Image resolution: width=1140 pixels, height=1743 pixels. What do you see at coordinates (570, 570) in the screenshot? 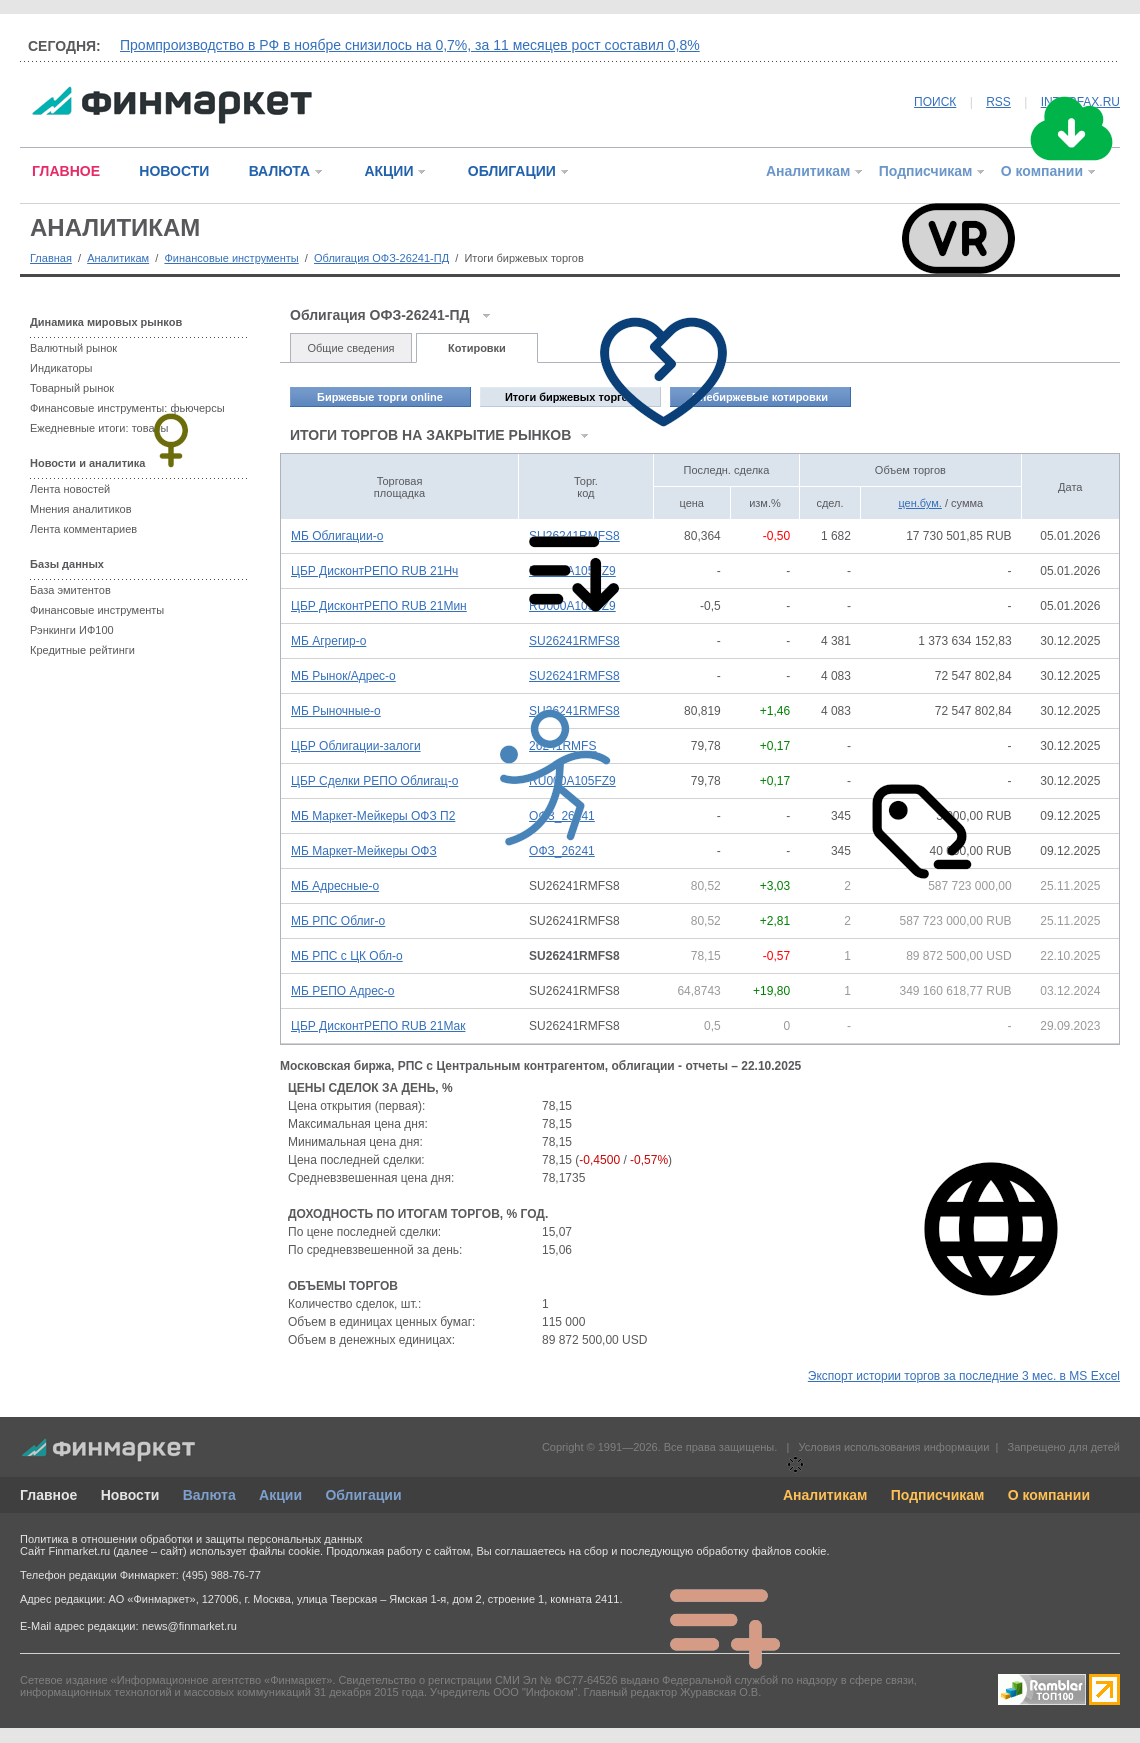
I see `sort items in ascending order` at bounding box center [570, 570].